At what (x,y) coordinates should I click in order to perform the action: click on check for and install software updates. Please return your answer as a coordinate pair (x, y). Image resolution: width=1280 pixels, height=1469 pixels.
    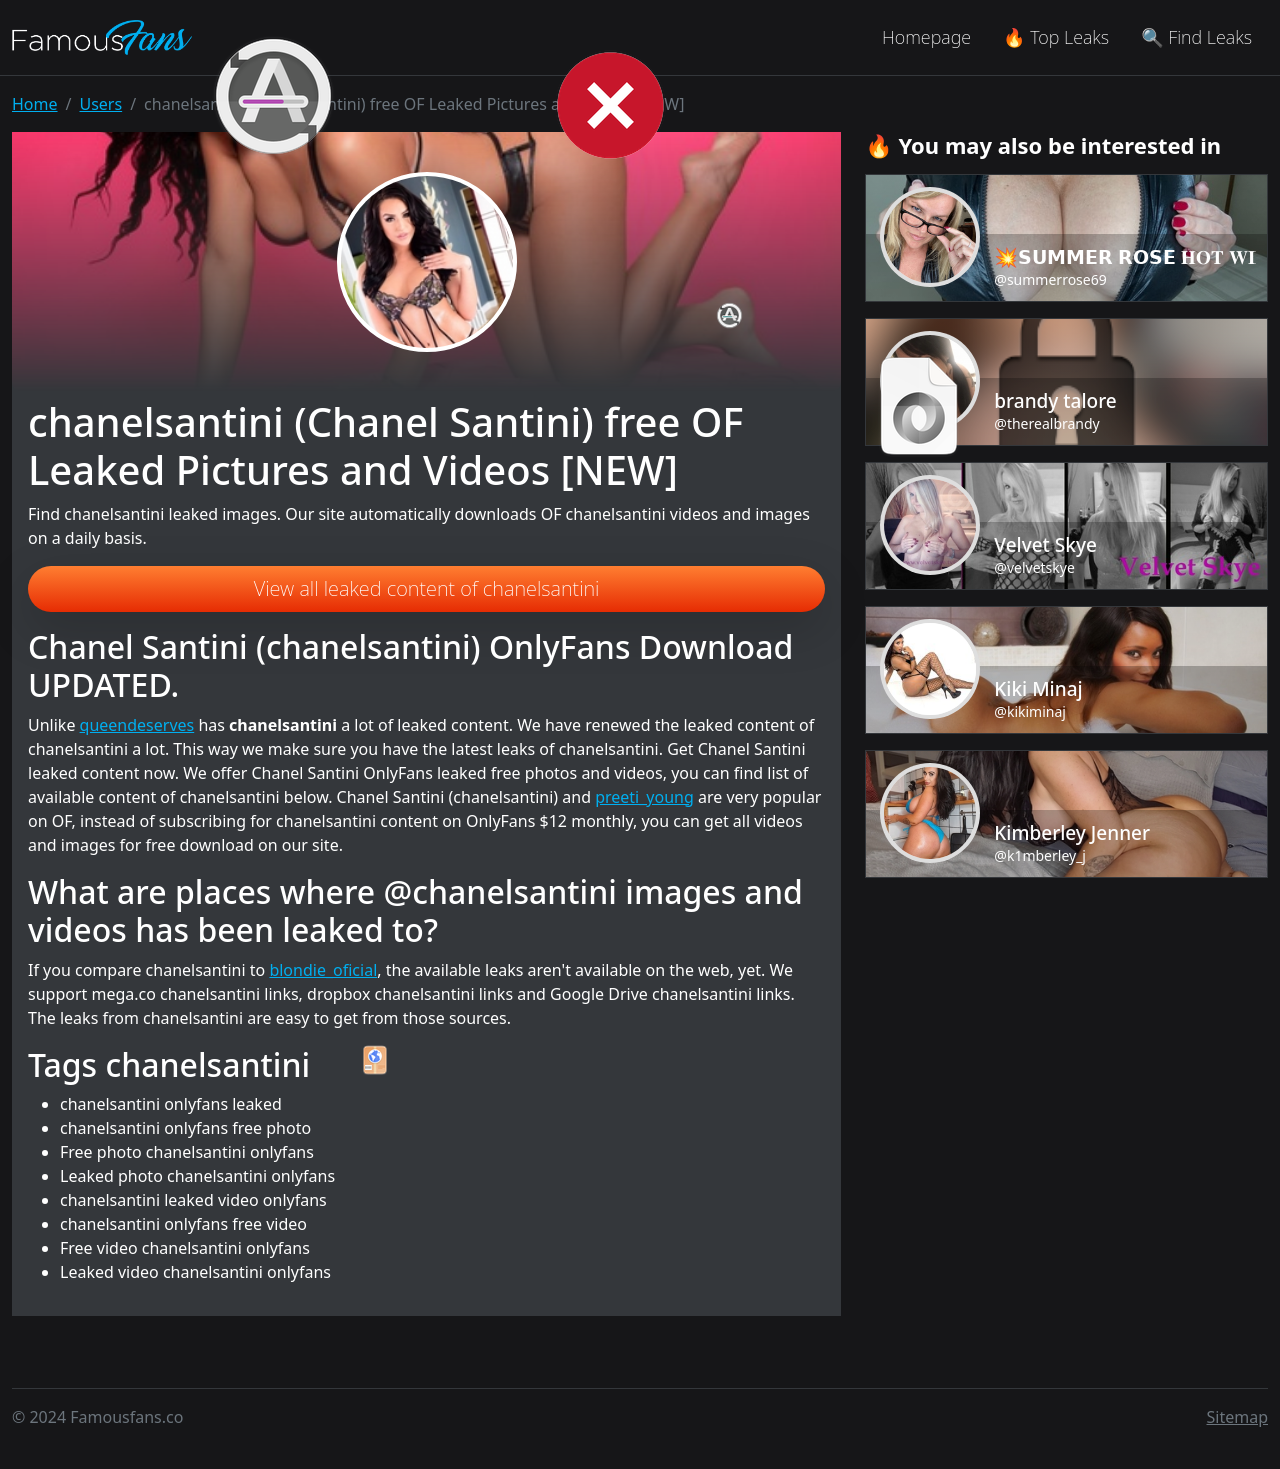
    Looking at the image, I should click on (273, 96).